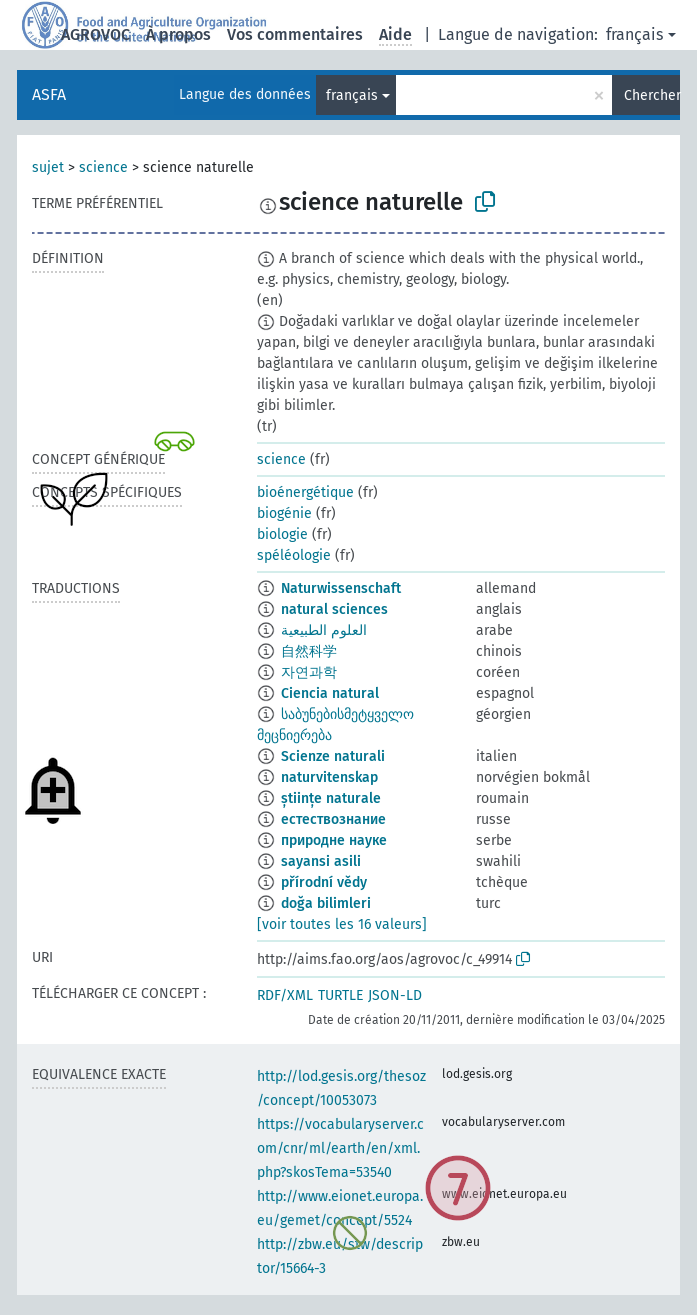 The width and height of the screenshot is (697, 1315). I want to click on indicates a blocked or prohibited action, so click(350, 1233).